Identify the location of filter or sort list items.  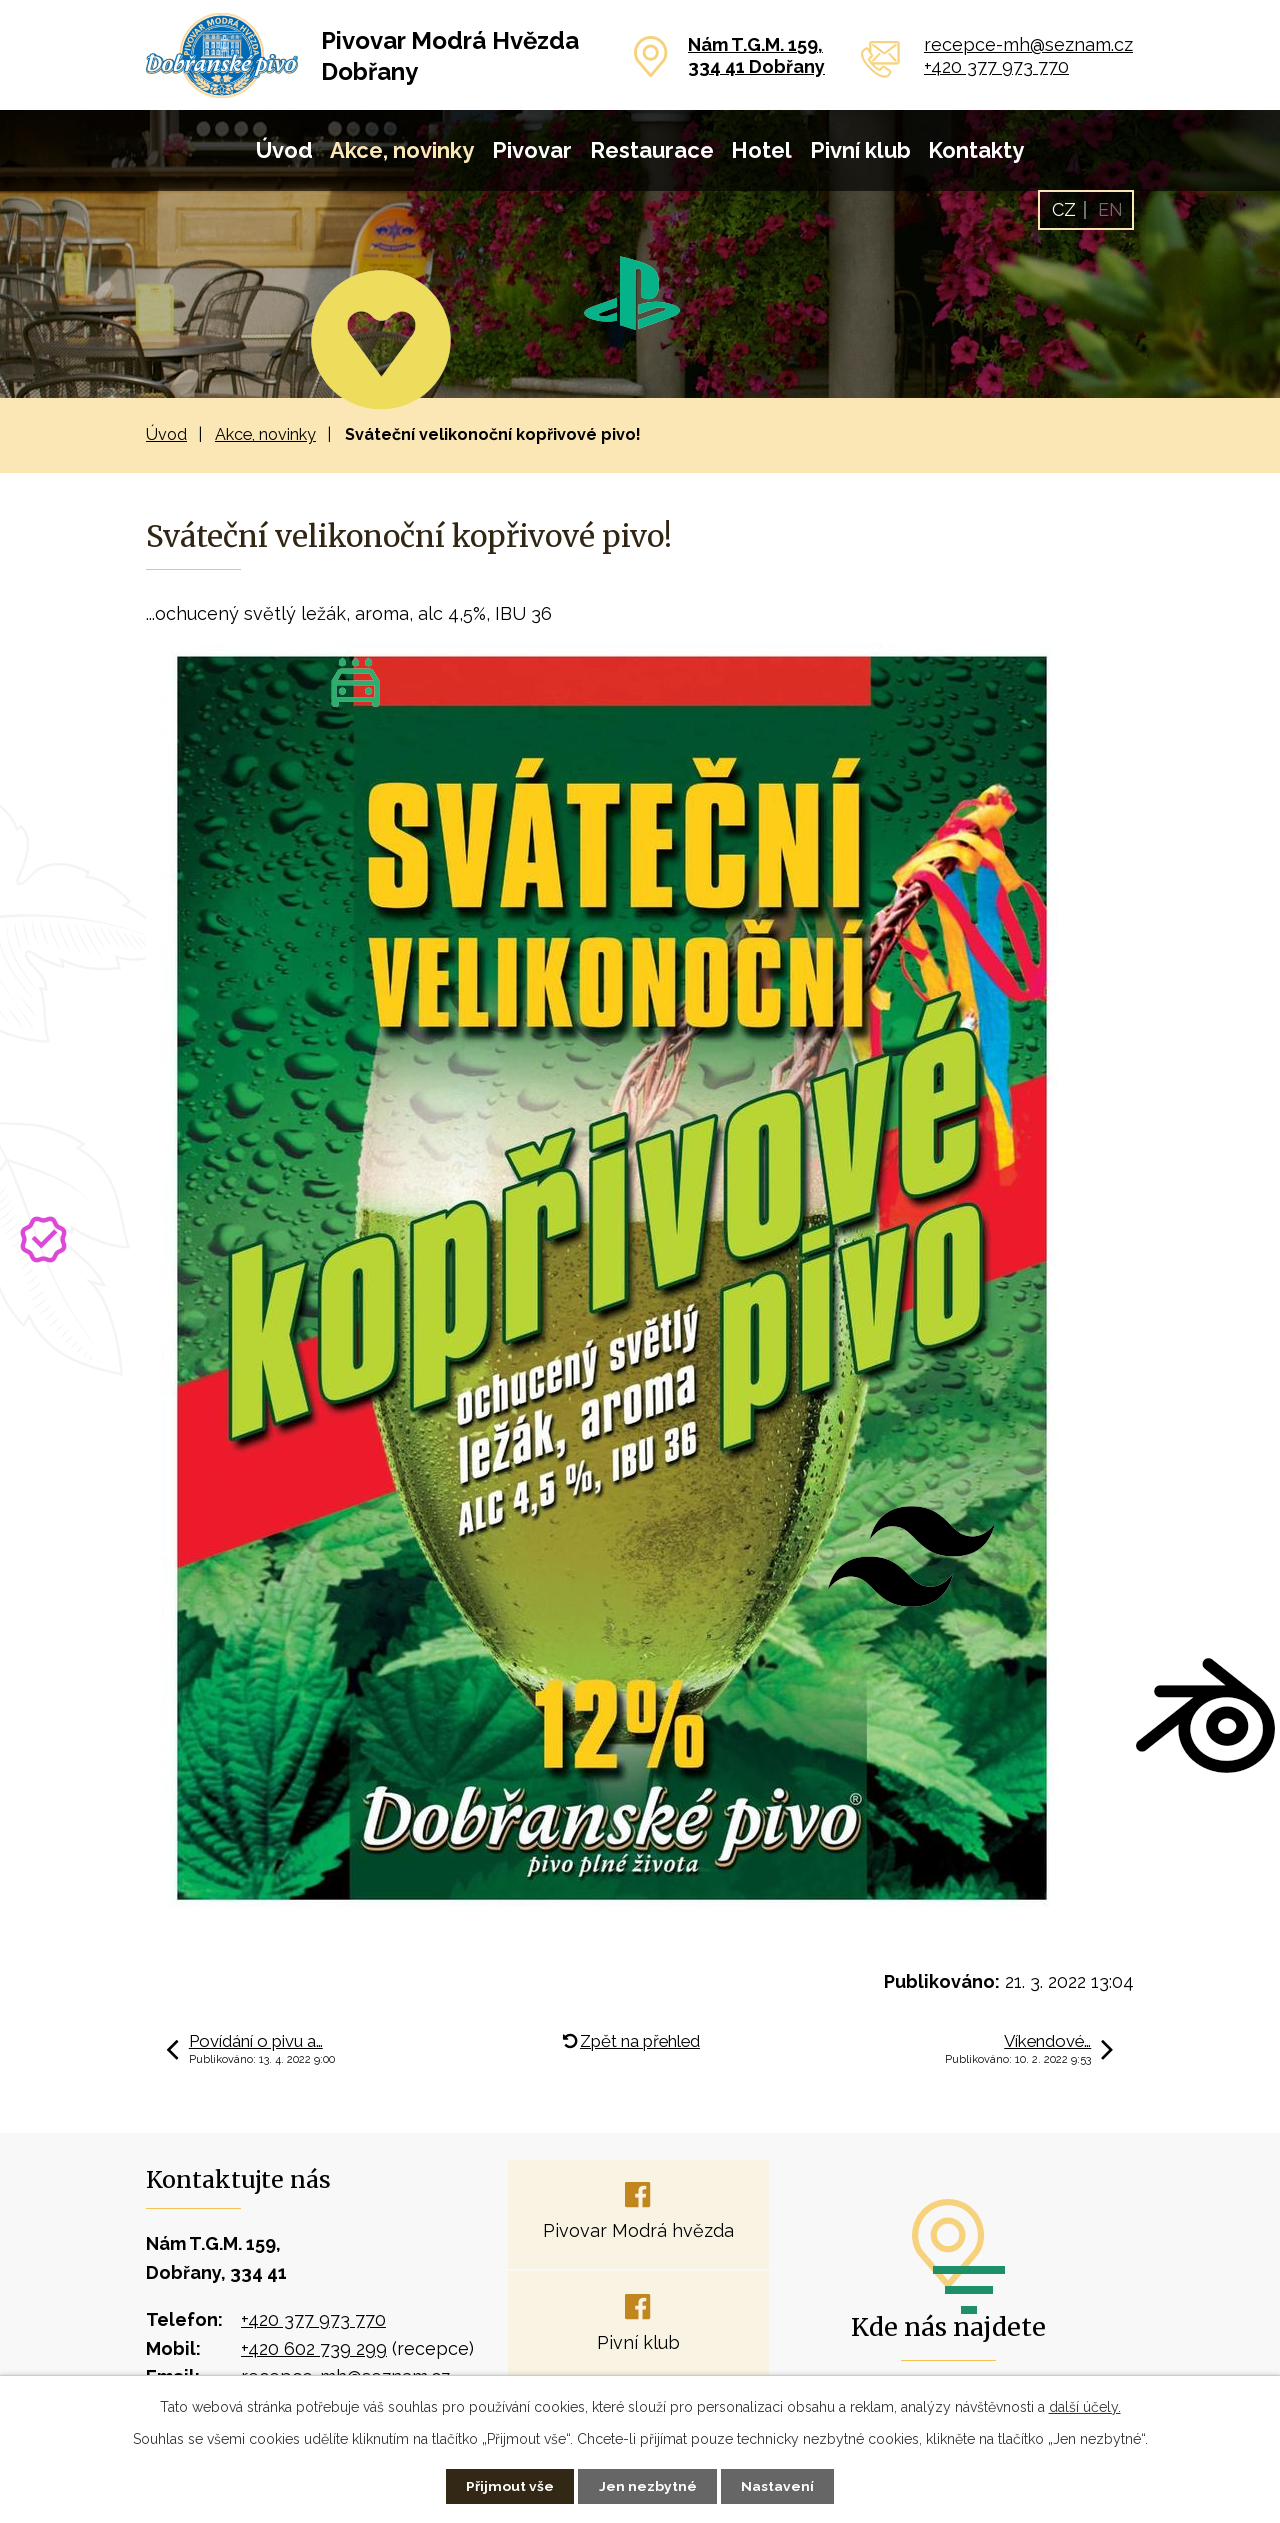
(969, 2290).